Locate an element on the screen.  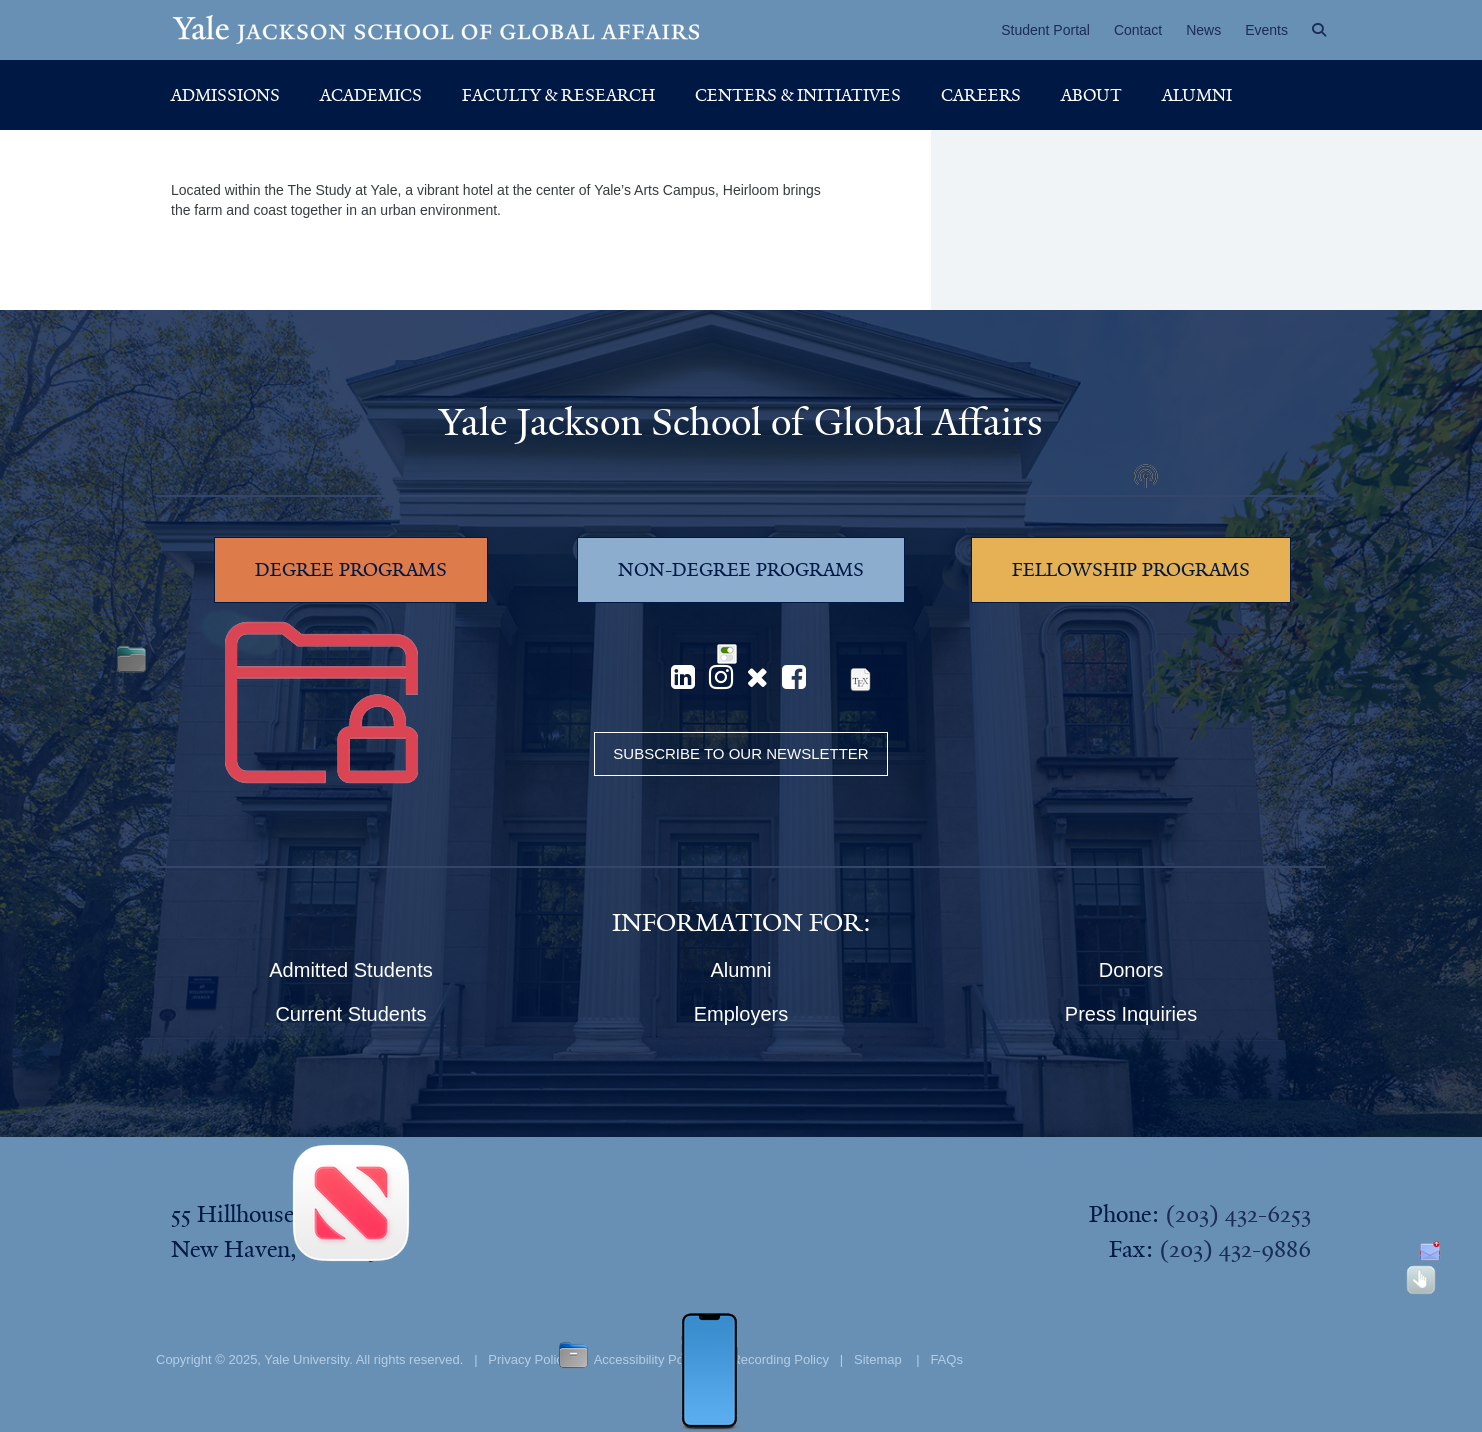
indicates a connected iPhone device is located at coordinates (709, 1372).